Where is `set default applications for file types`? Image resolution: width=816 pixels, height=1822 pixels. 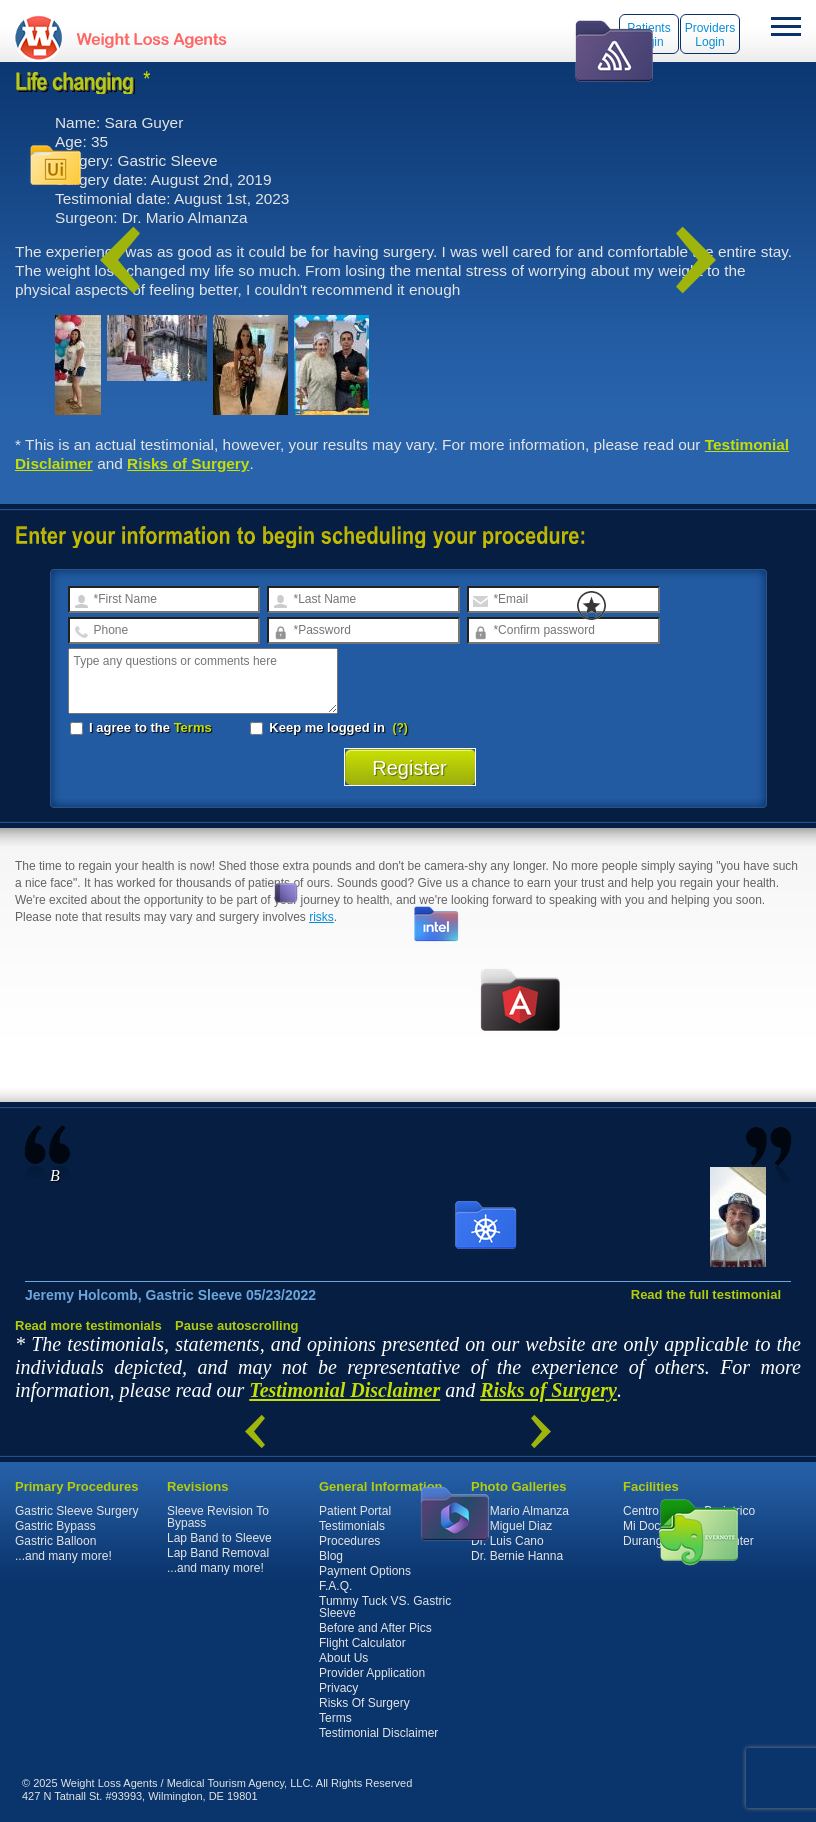
set default applications for file types is located at coordinates (591, 605).